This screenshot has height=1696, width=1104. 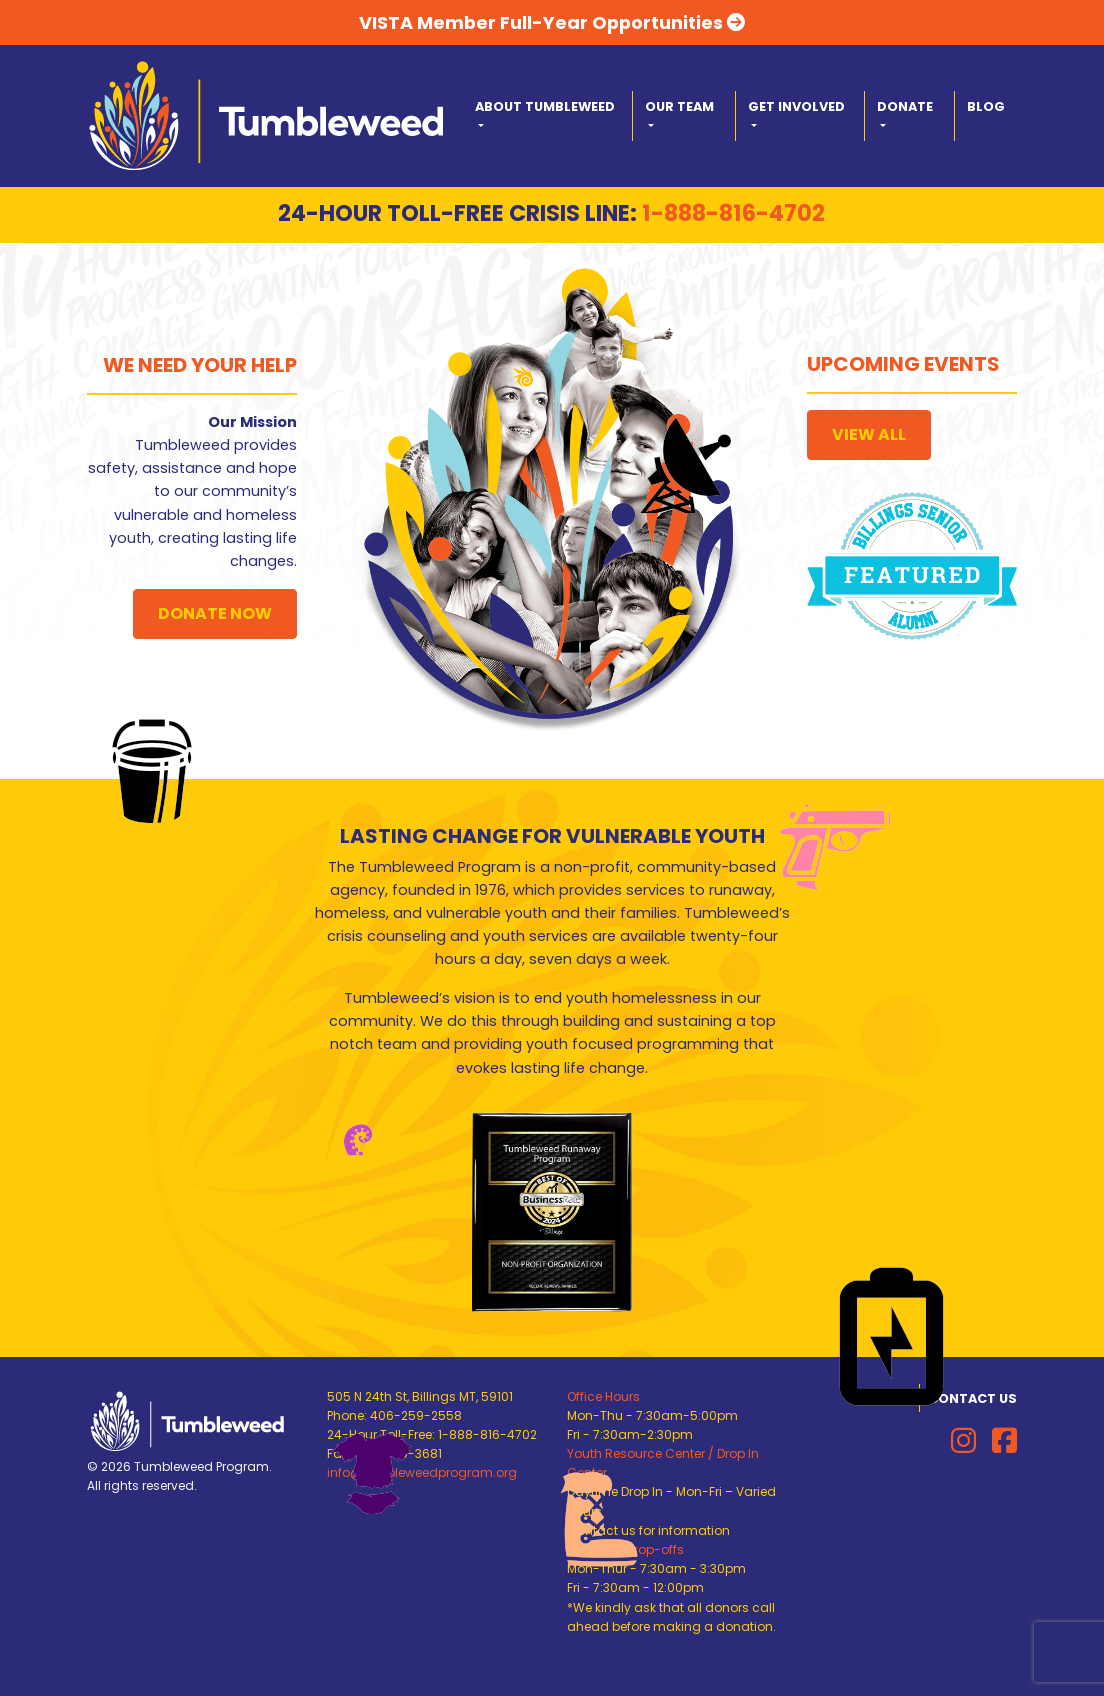 I want to click on empty inventory slot or container, so click(x=152, y=768).